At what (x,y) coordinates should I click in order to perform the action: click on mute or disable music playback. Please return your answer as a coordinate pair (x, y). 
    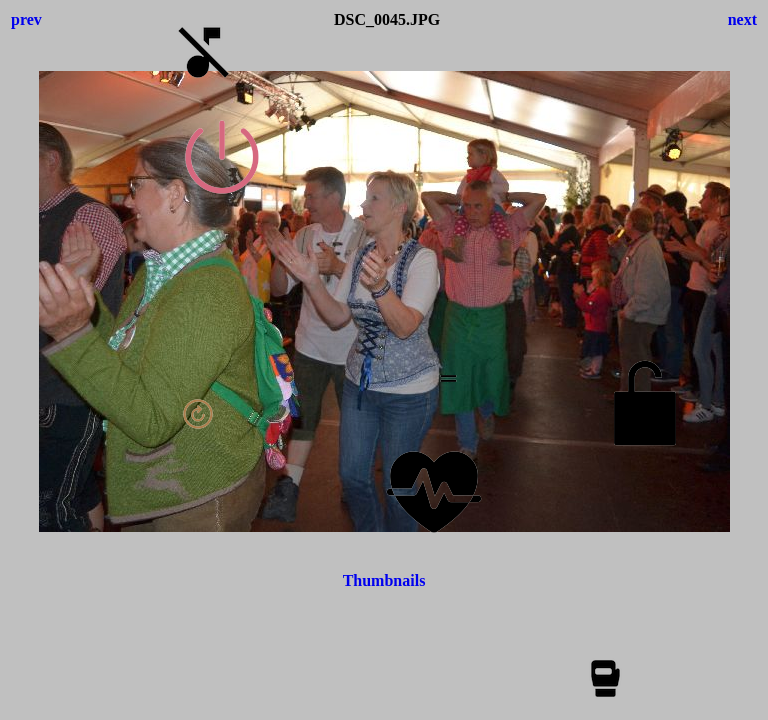
    Looking at the image, I should click on (203, 52).